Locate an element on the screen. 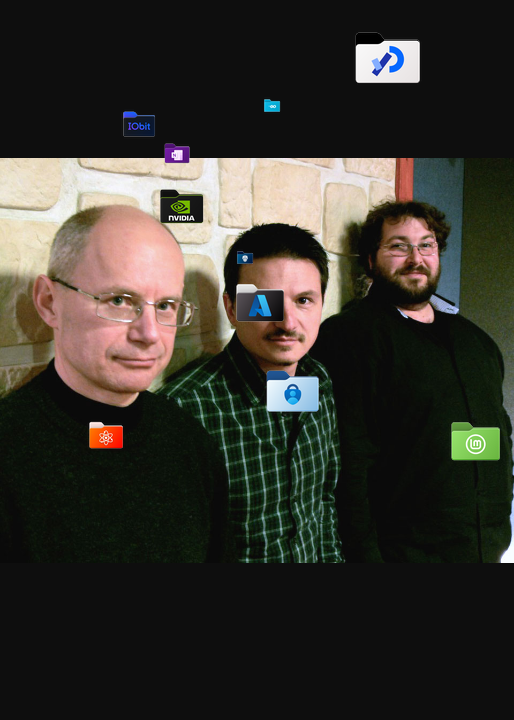 This screenshot has width=514, height=720. open the IObit application folder is located at coordinates (139, 125).